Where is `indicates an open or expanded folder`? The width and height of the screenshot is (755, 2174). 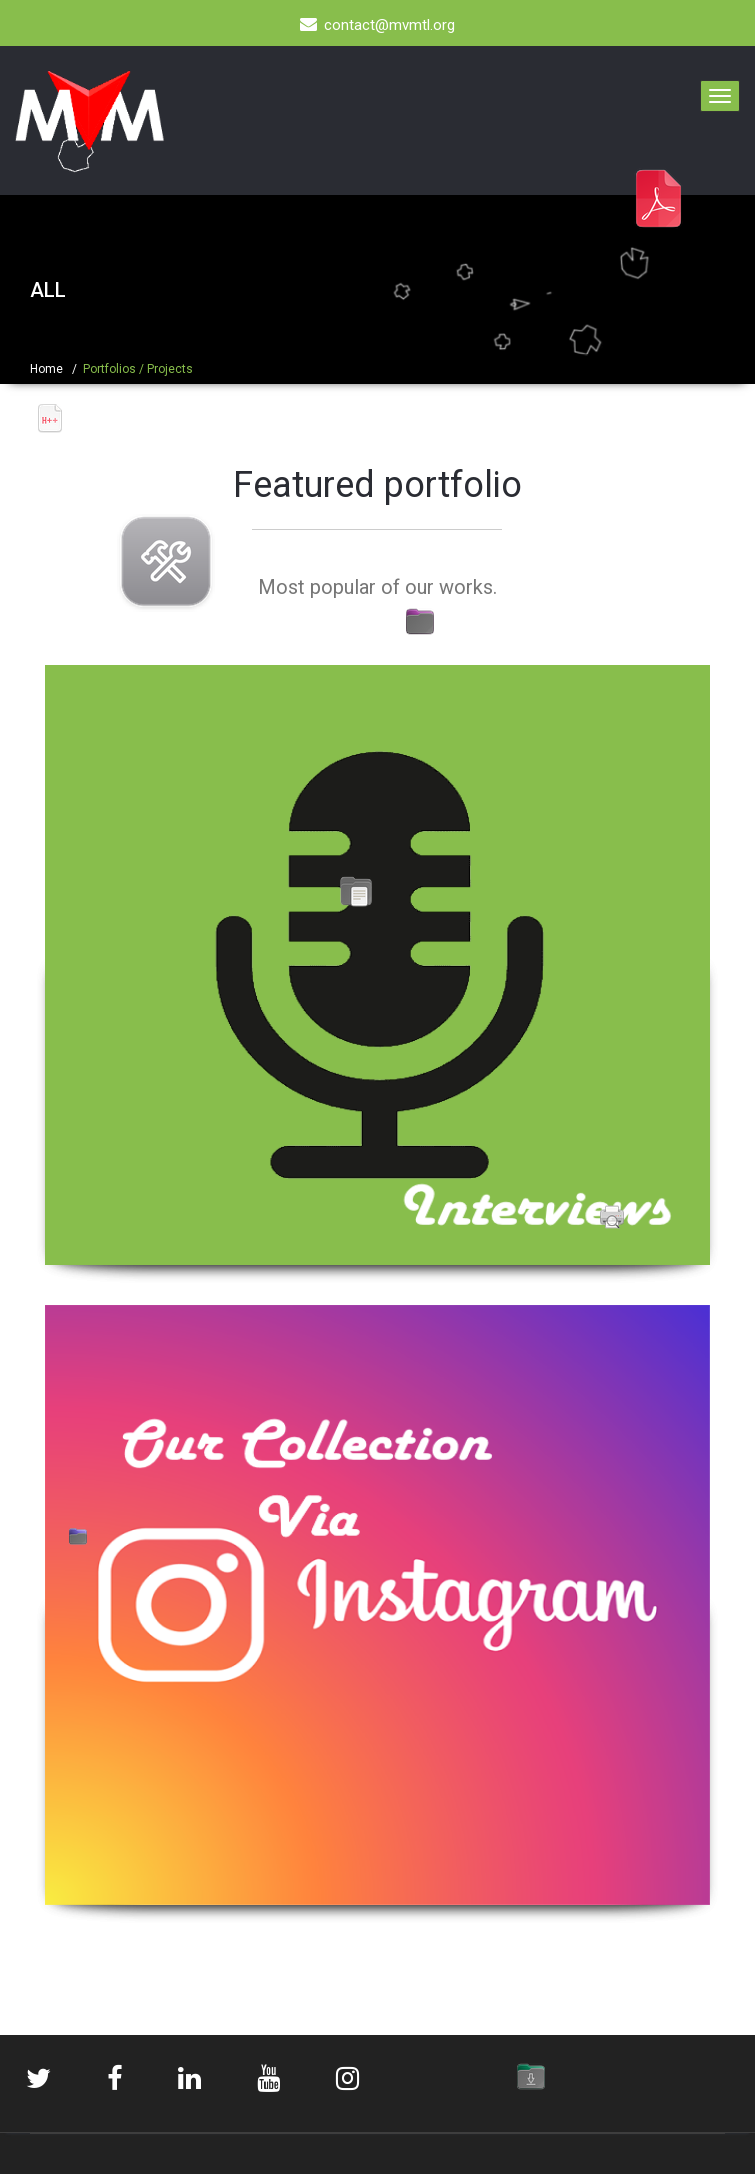 indicates an open or expanded folder is located at coordinates (78, 1536).